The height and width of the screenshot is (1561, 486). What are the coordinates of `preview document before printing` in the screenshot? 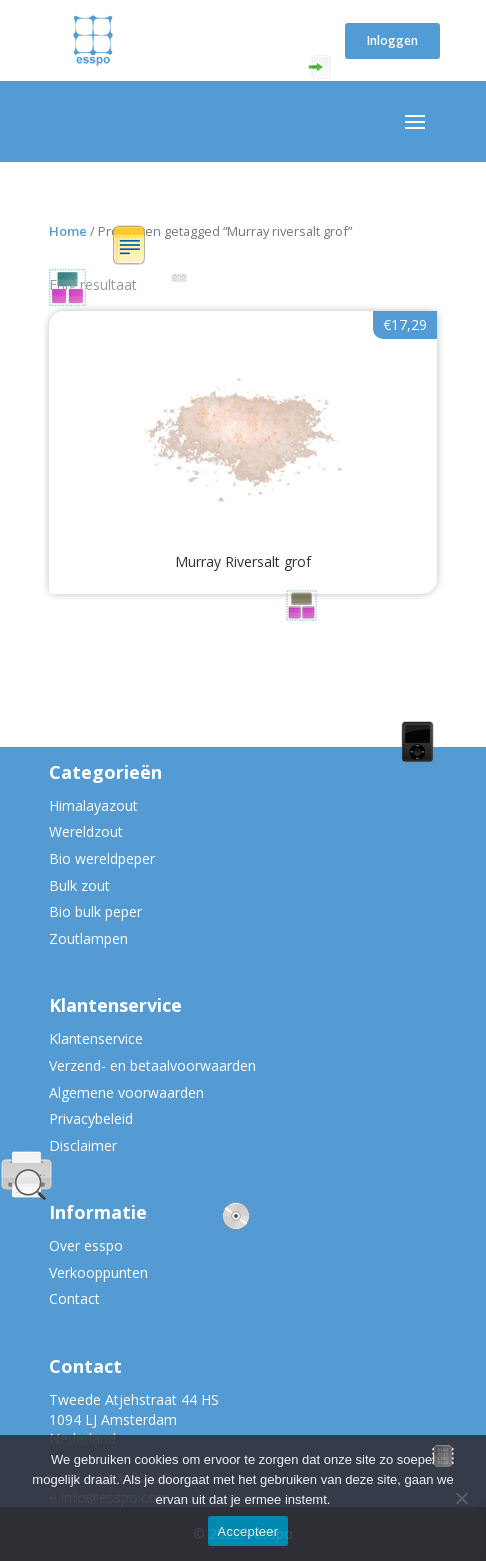 It's located at (26, 1174).